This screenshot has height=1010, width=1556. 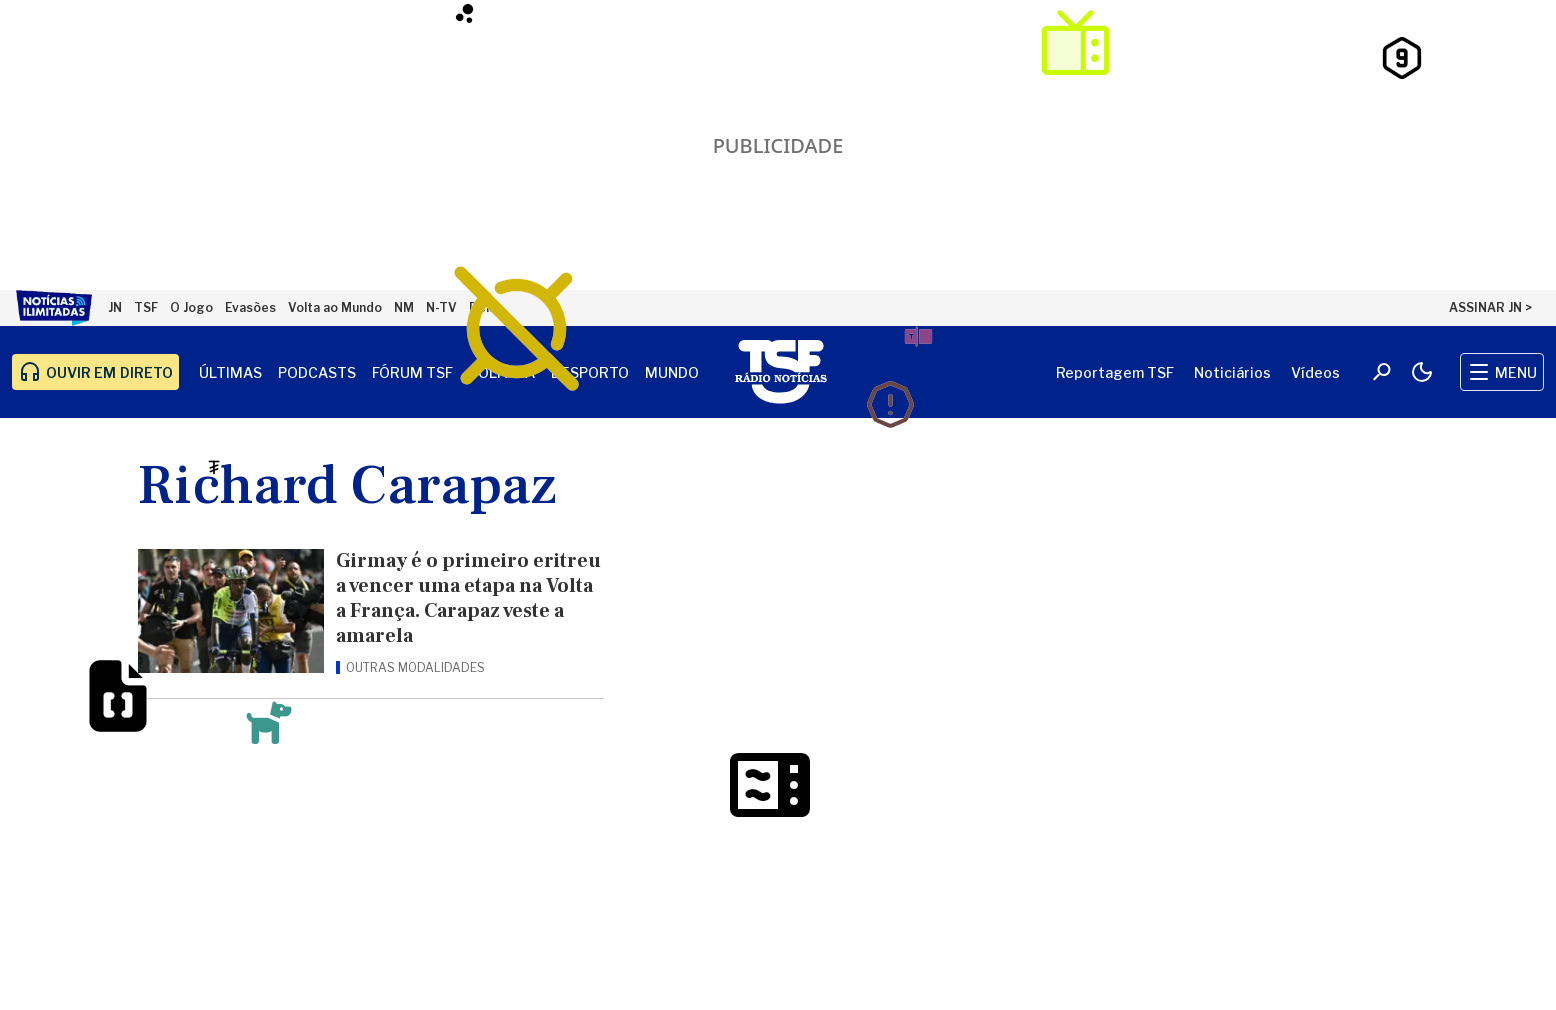 What do you see at coordinates (890, 404) in the screenshot?
I see `indicates a critical error or warning` at bounding box center [890, 404].